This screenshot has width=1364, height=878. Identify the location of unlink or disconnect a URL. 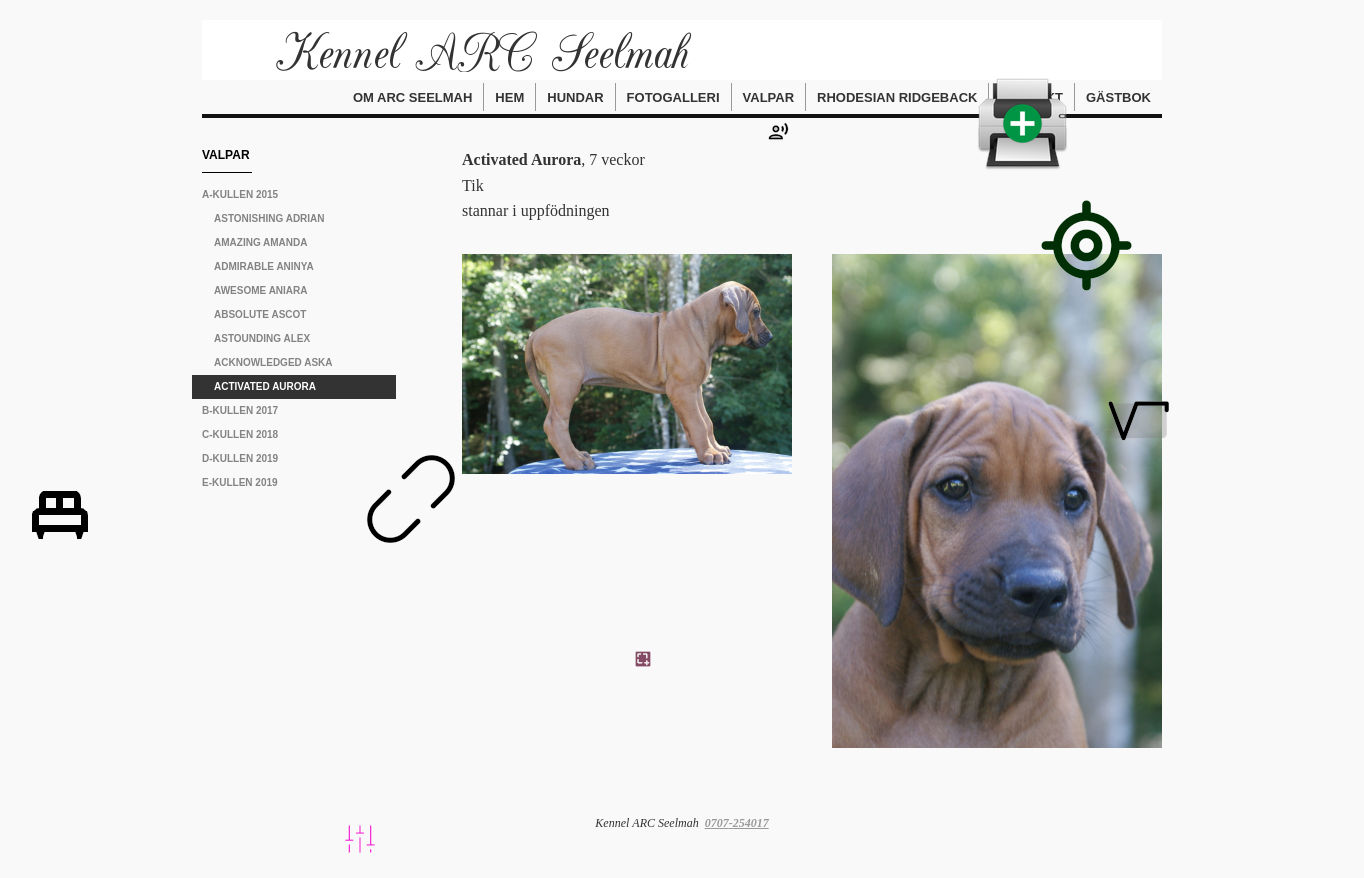
(411, 499).